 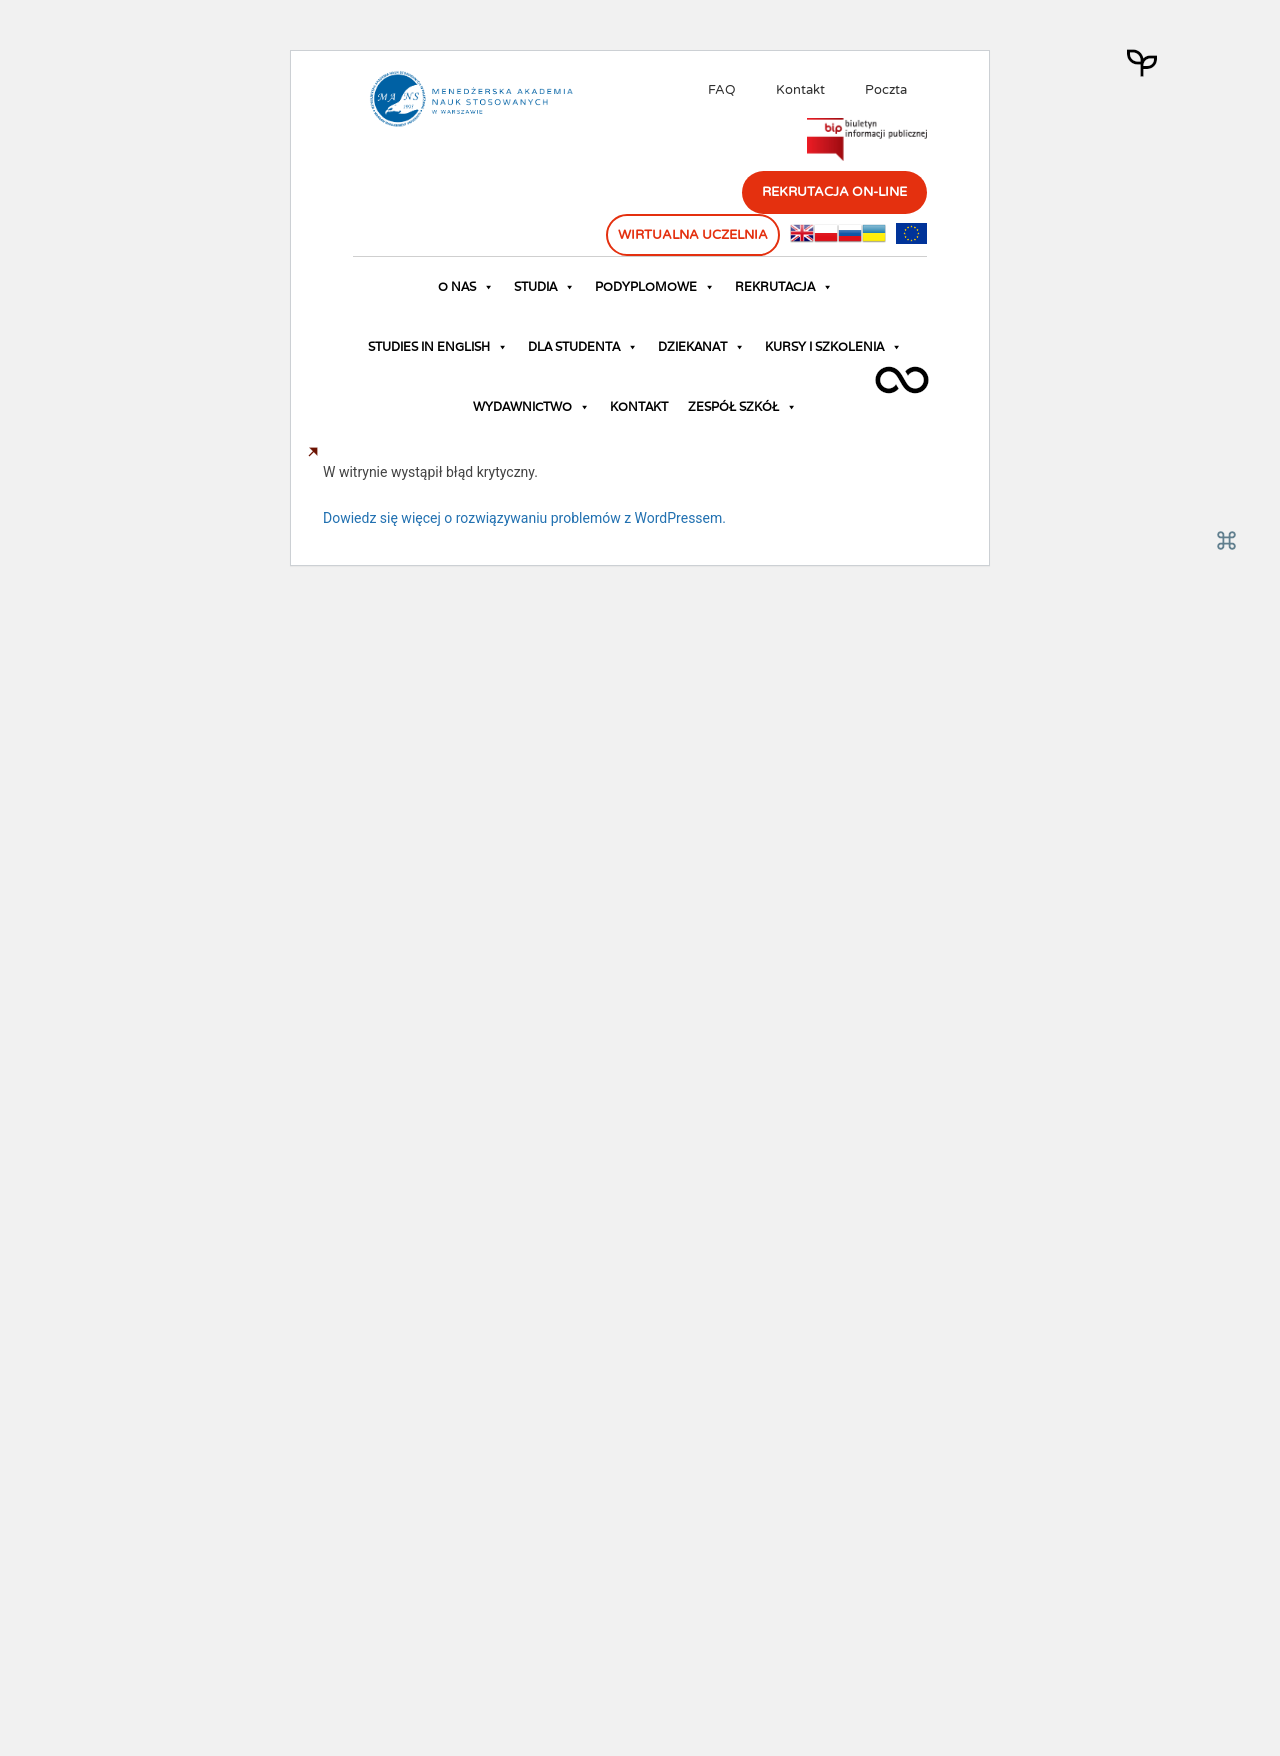 I want to click on indicates unlimited or infinite content, so click(x=902, y=380).